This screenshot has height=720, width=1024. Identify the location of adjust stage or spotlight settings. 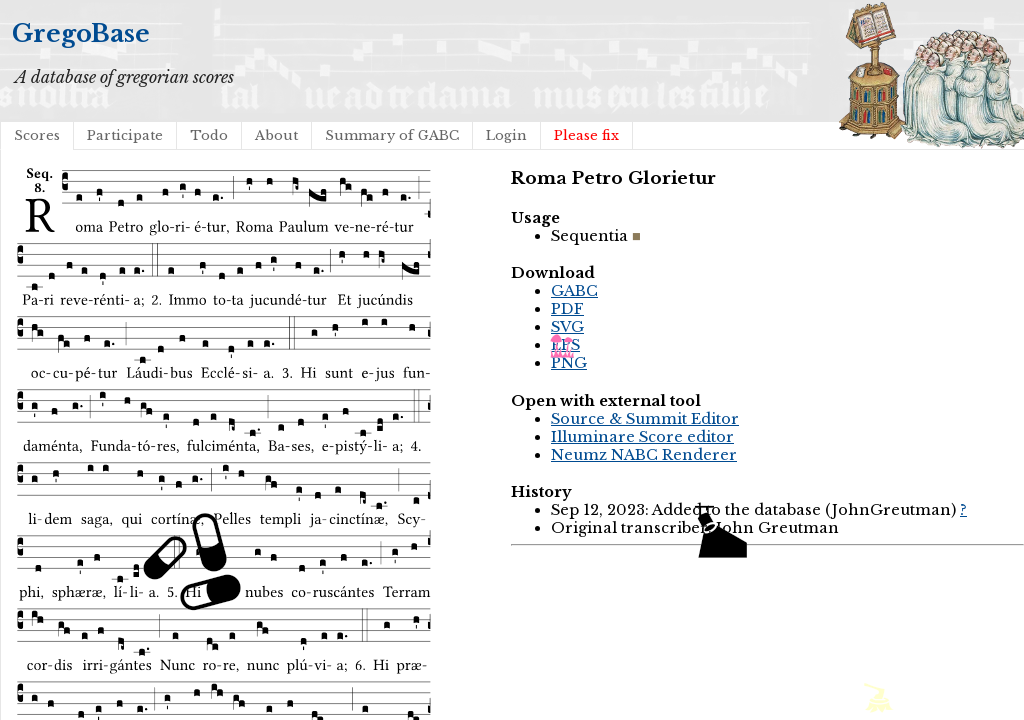
(721, 532).